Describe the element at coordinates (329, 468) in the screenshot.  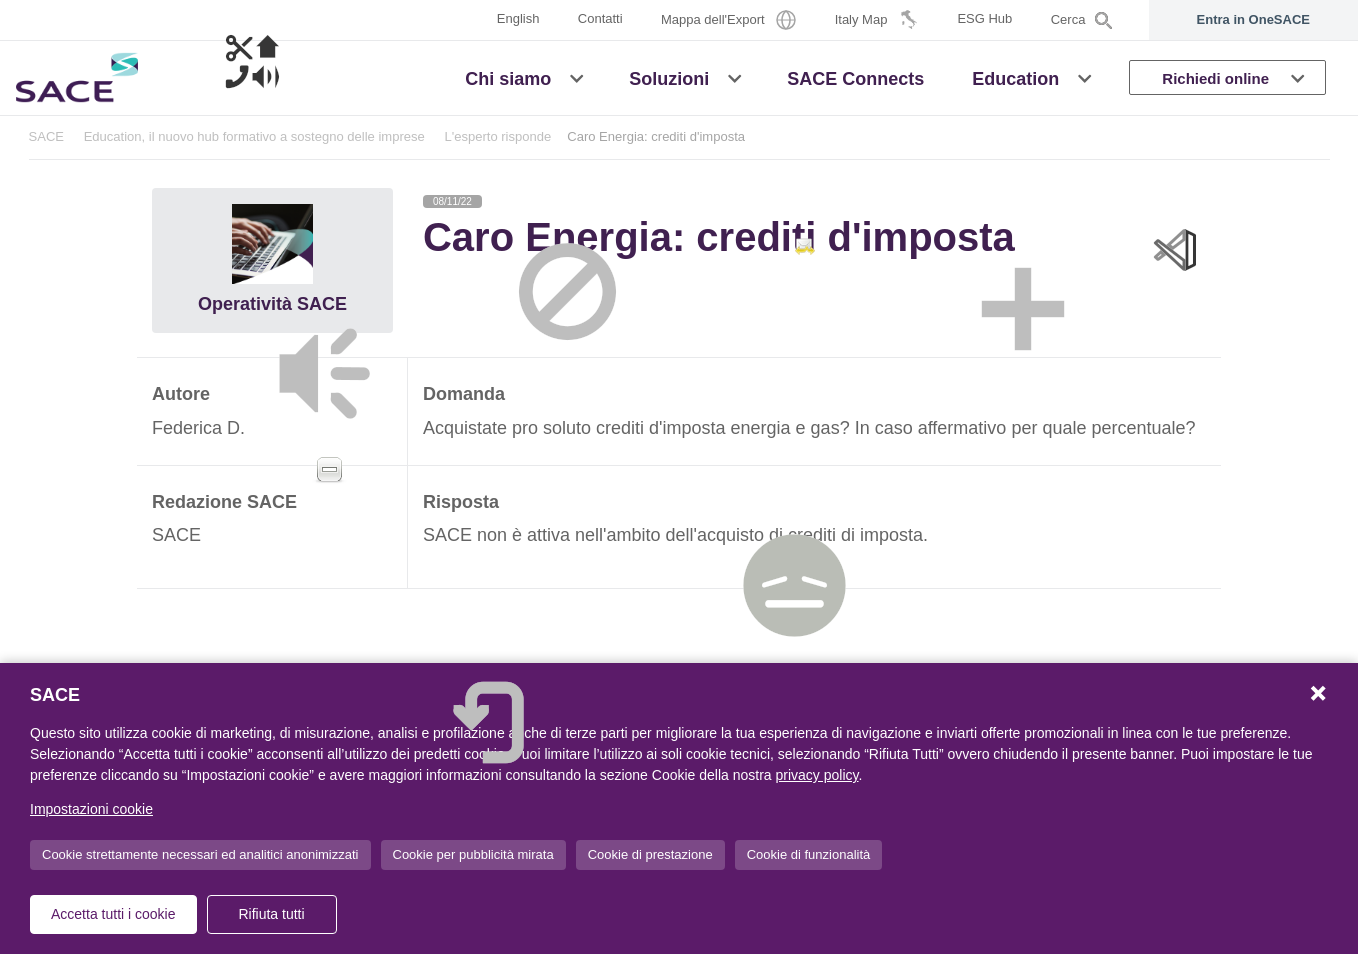
I see `zoom out to reduce magnification` at that location.